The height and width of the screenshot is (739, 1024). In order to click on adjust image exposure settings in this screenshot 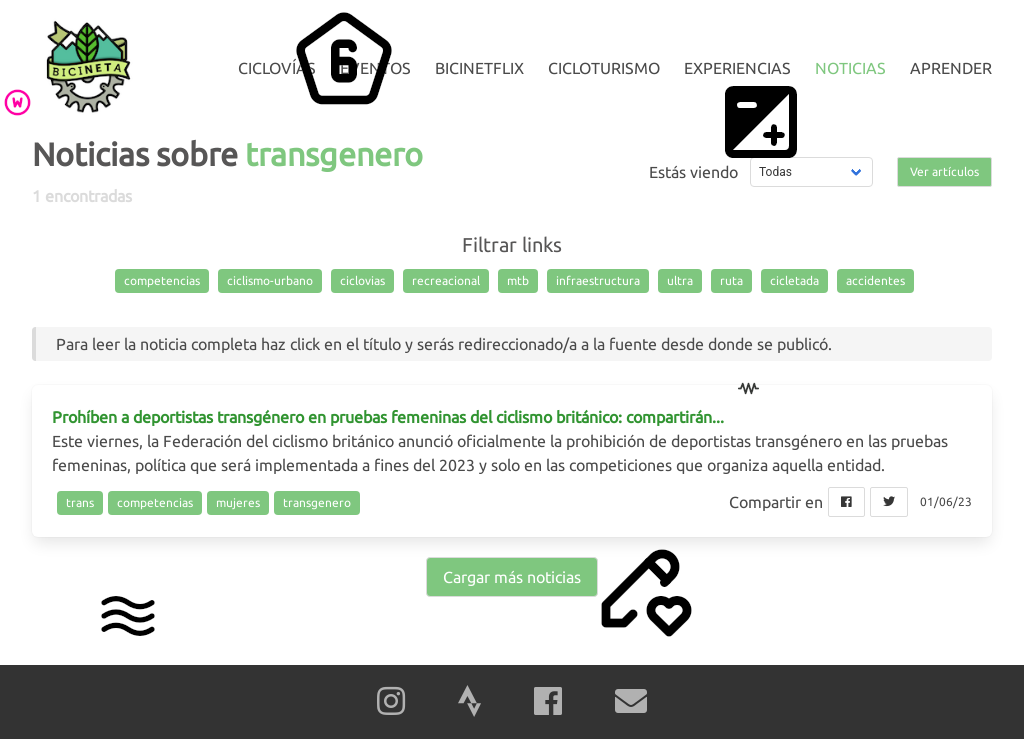, I will do `click(761, 122)`.